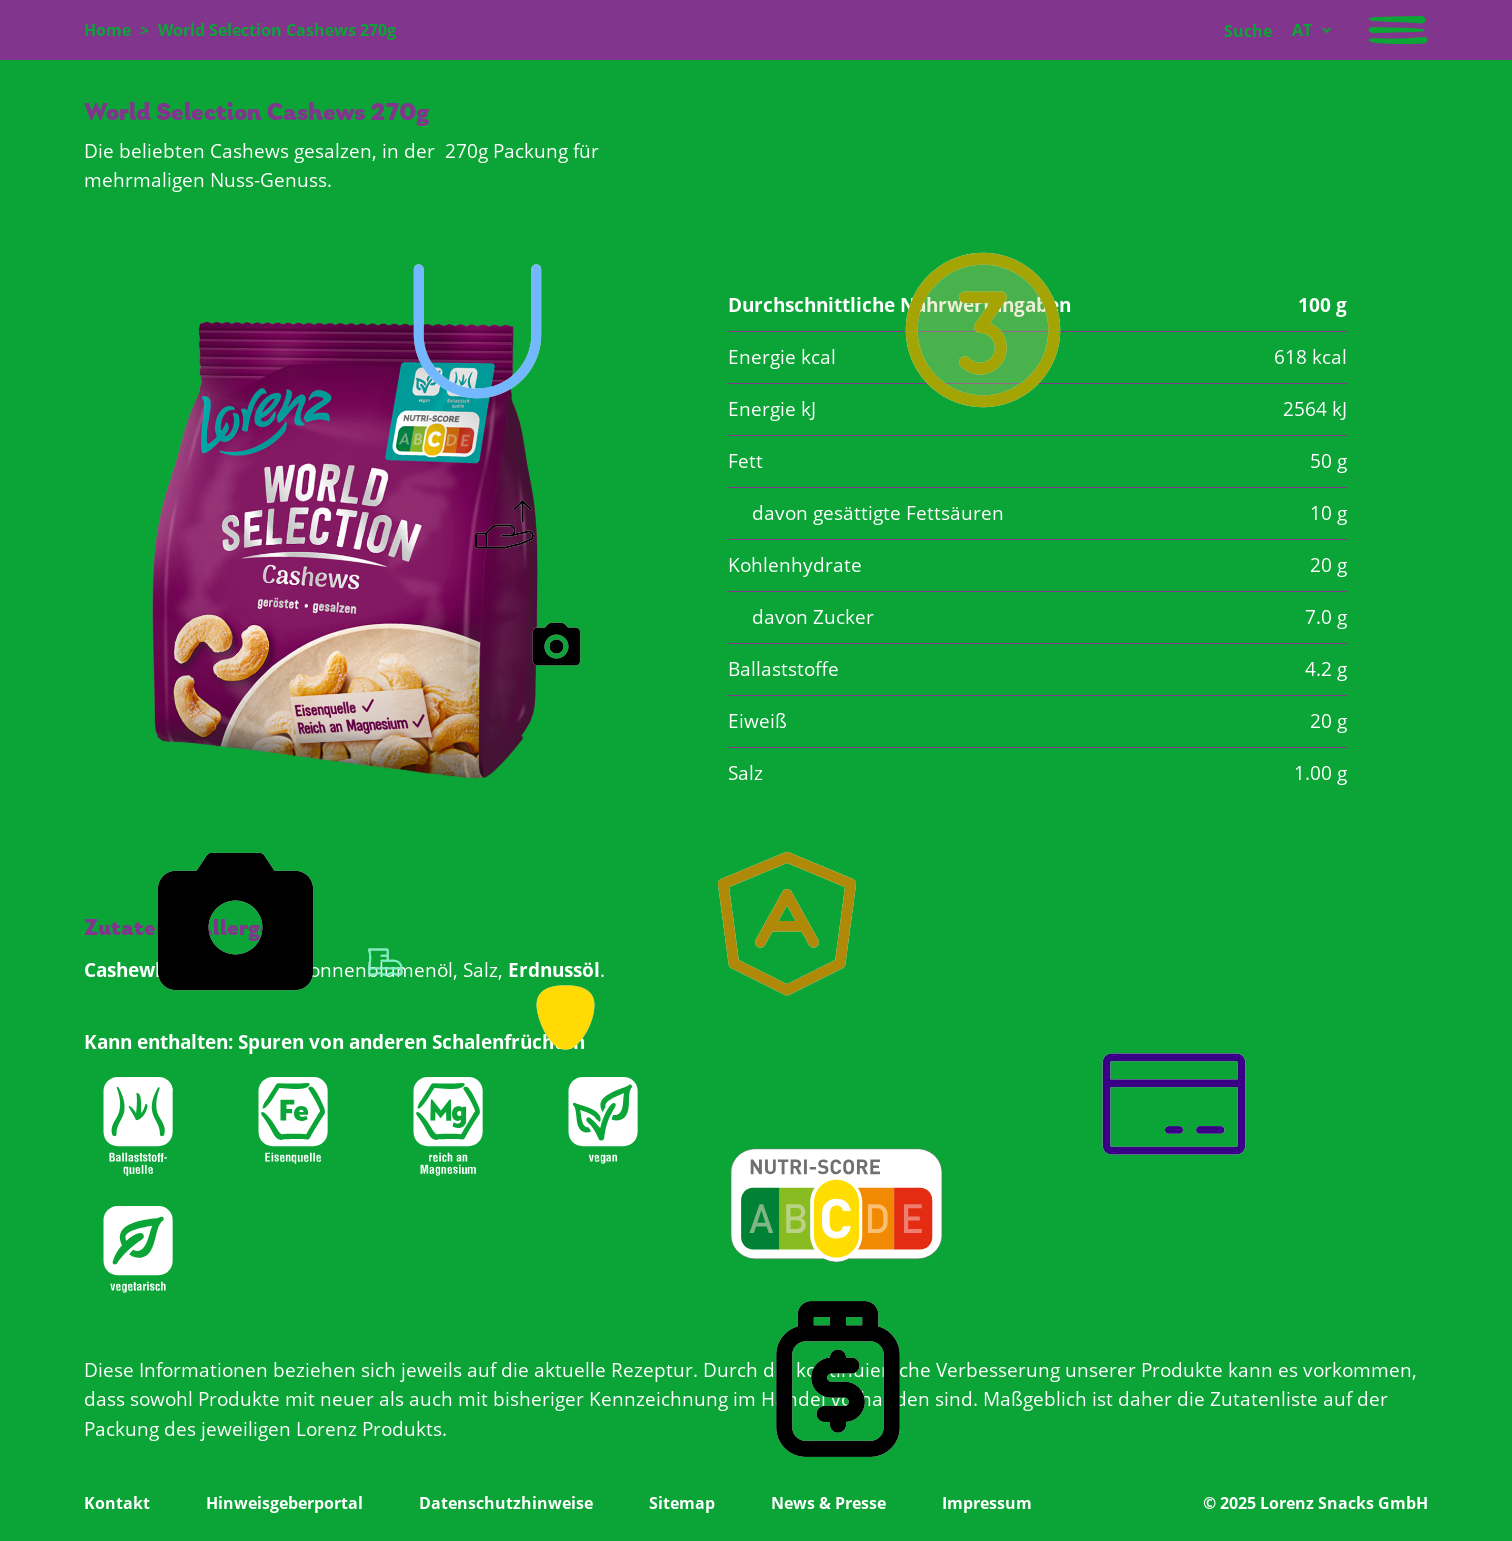  Describe the element at coordinates (477, 321) in the screenshot. I see `perform a union operation on selected shapes` at that location.